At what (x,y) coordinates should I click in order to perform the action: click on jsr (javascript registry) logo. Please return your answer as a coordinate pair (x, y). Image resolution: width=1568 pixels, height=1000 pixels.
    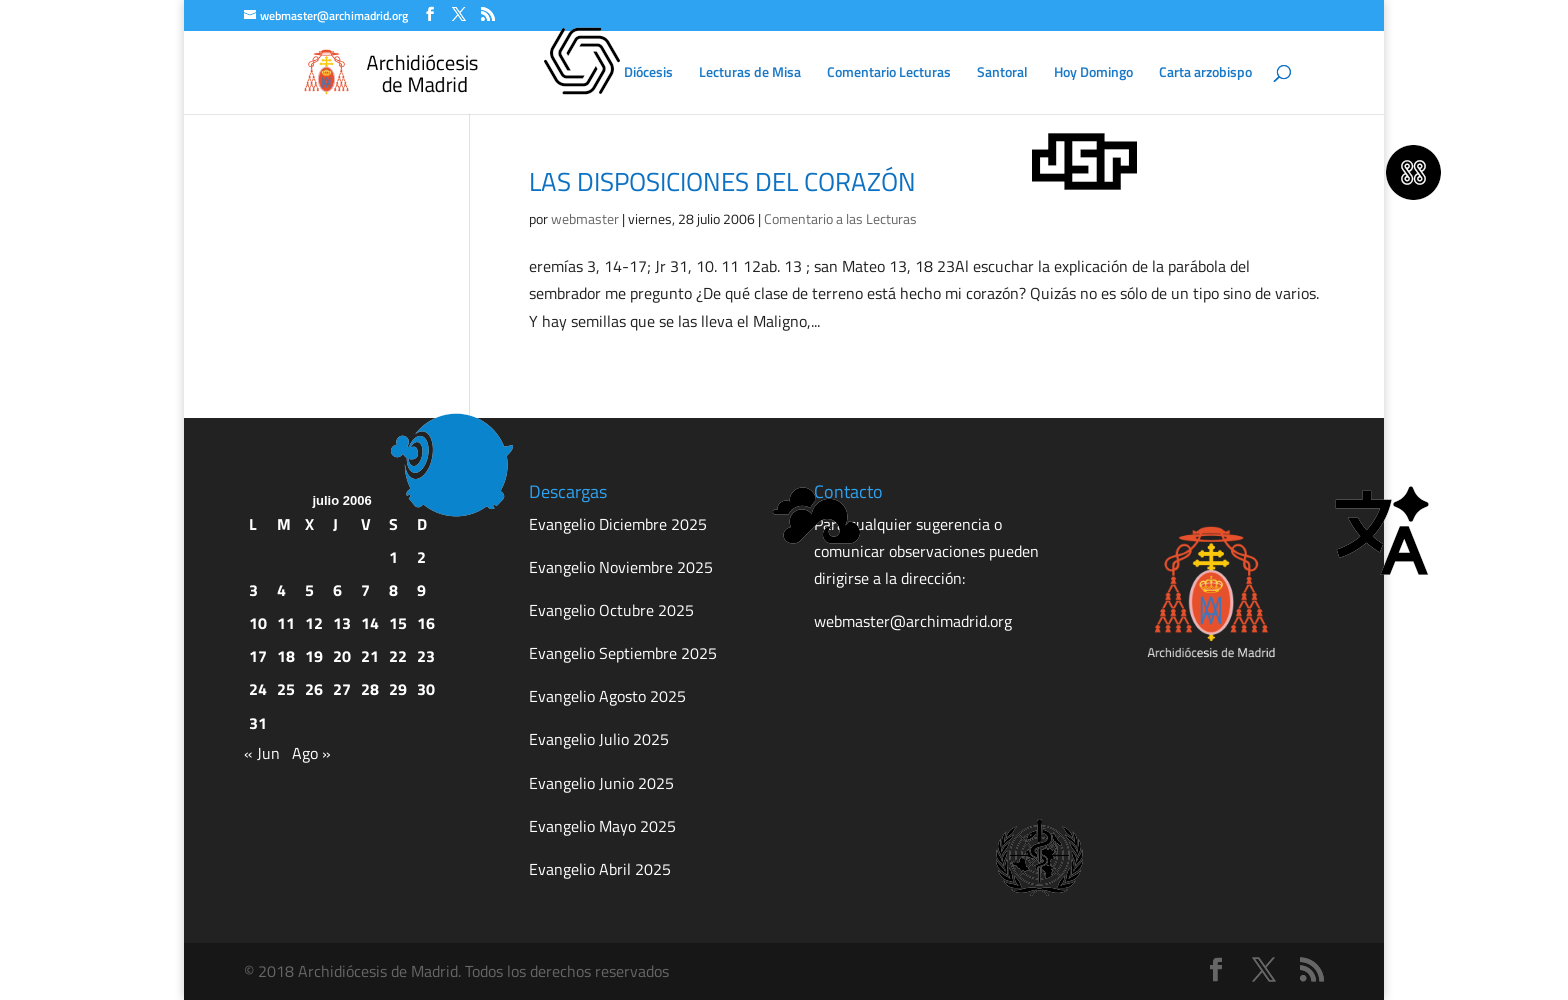
    Looking at the image, I should click on (1084, 161).